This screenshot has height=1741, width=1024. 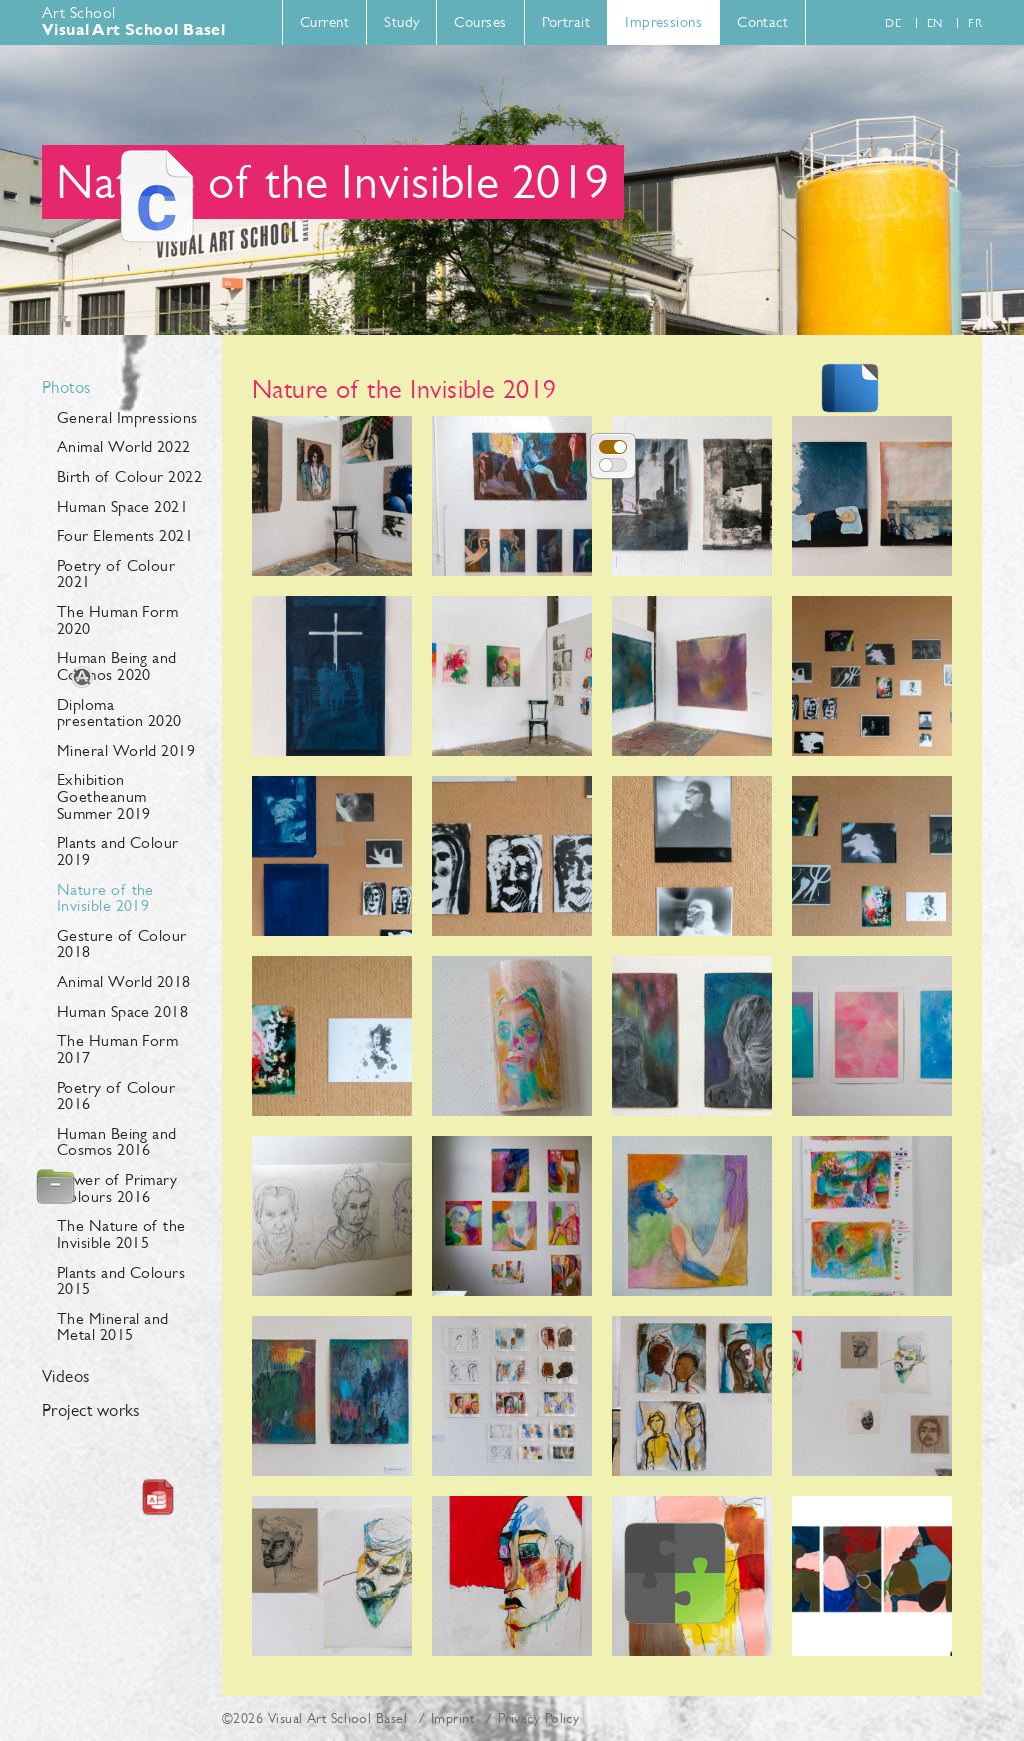 I want to click on open the extensions manager, so click(x=675, y=1573).